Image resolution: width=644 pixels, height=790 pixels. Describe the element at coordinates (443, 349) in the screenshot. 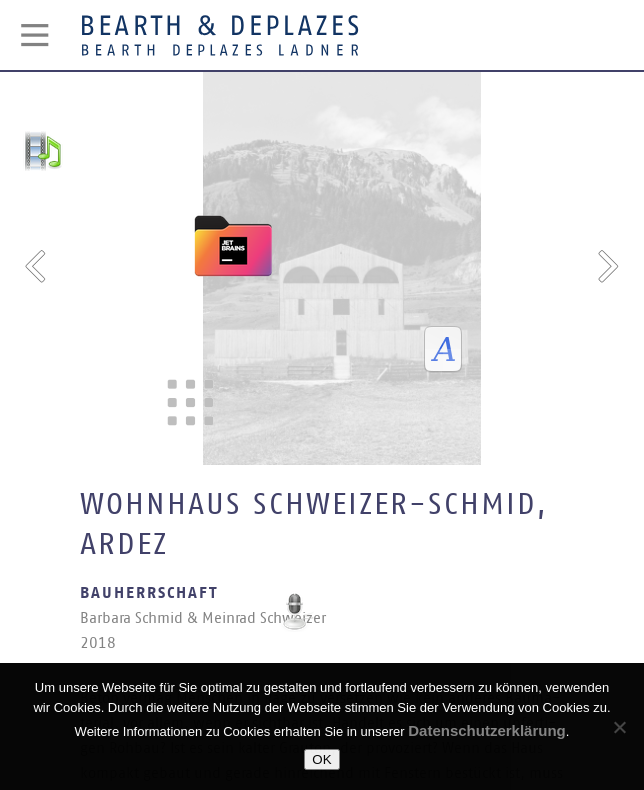

I see `an OpenType font file` at that location.